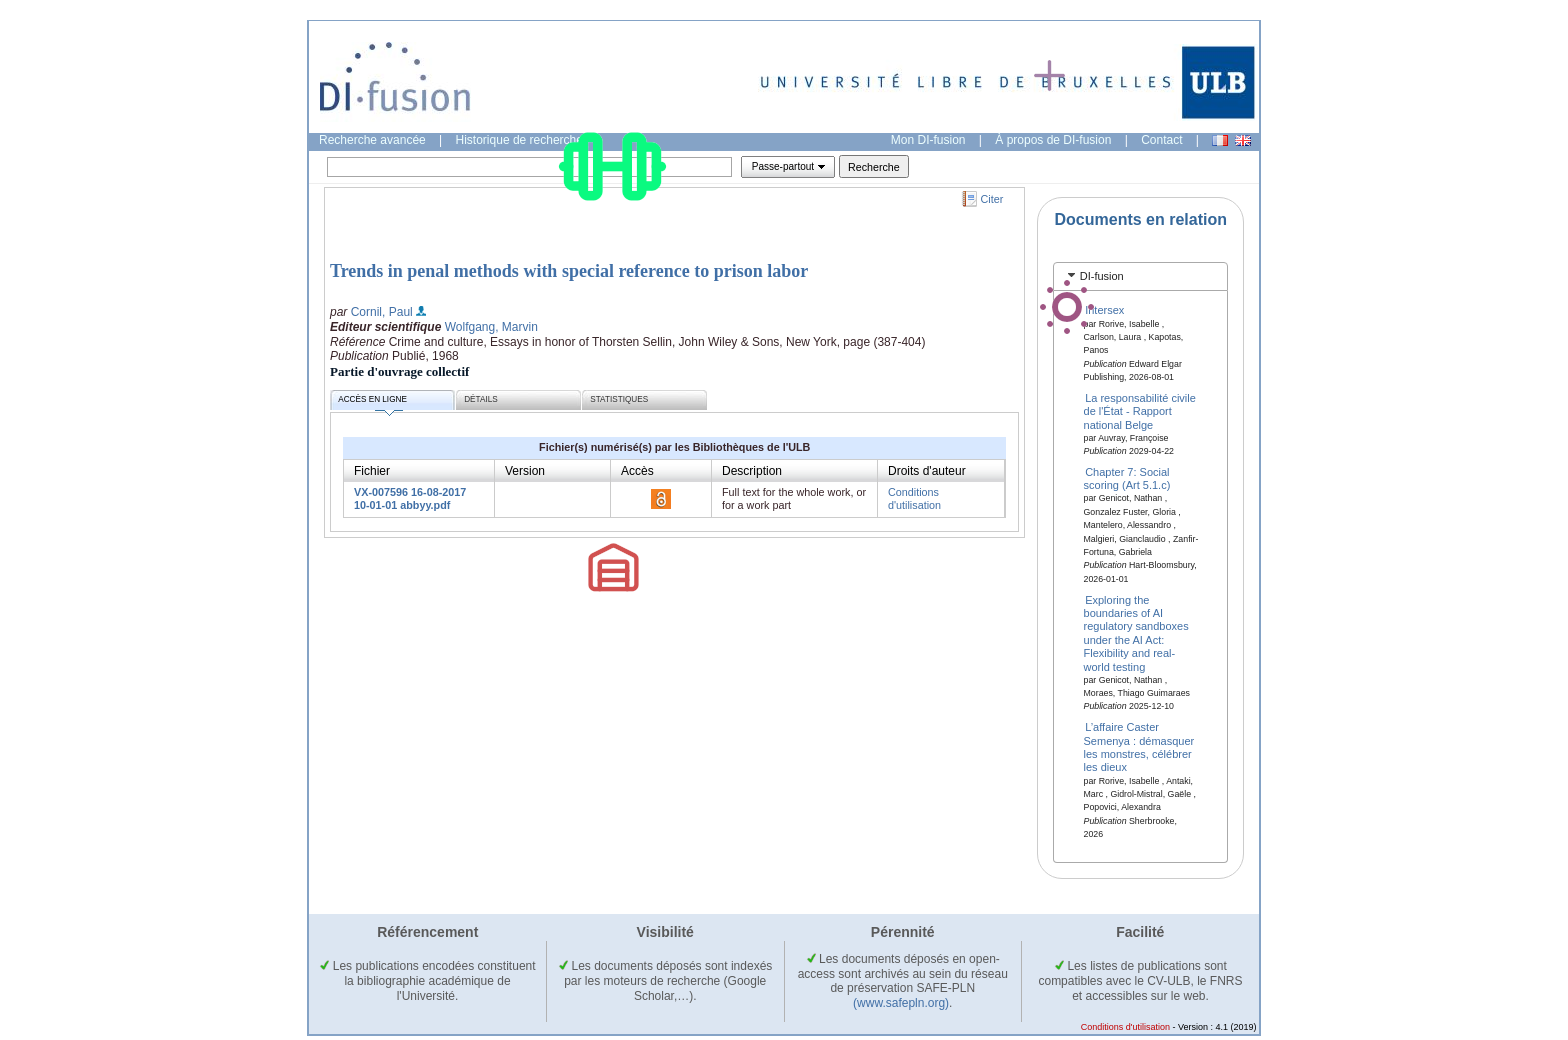 This screenshot has width=1568, height=1040. Describe the element at coordinates (1067, 307) in the screenshot. I see `reduce screen brightness` at that location.